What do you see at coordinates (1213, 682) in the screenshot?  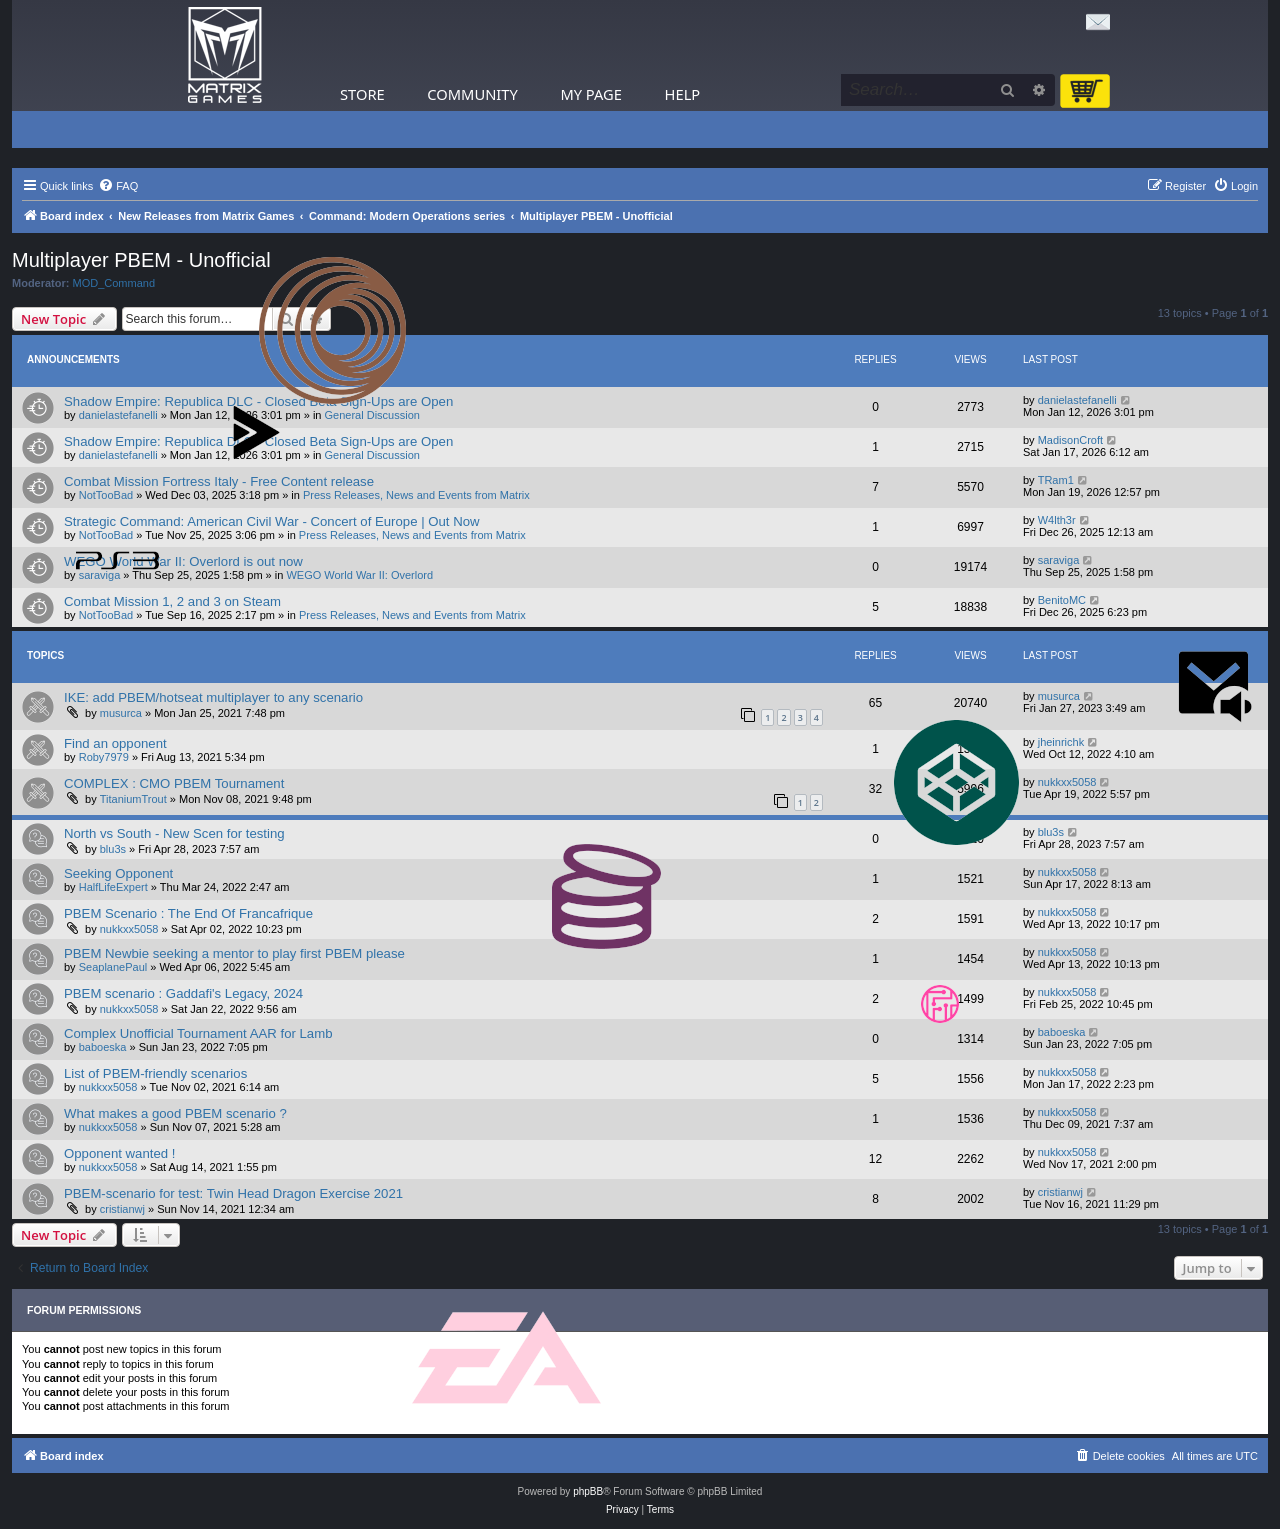 I see `adjust email notification sound settings` at bounding box center [1213, 682].